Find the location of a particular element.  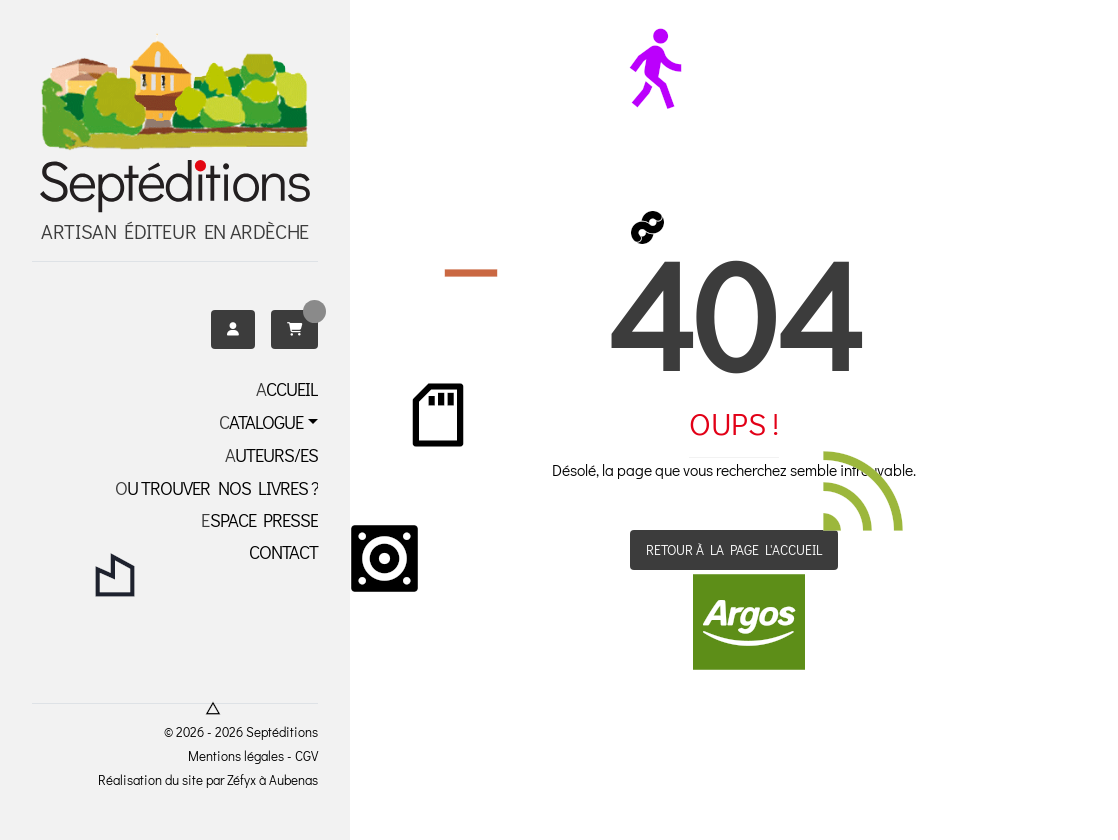

Google Campaign Manager 360 logo is located at coordinates (647, 227).